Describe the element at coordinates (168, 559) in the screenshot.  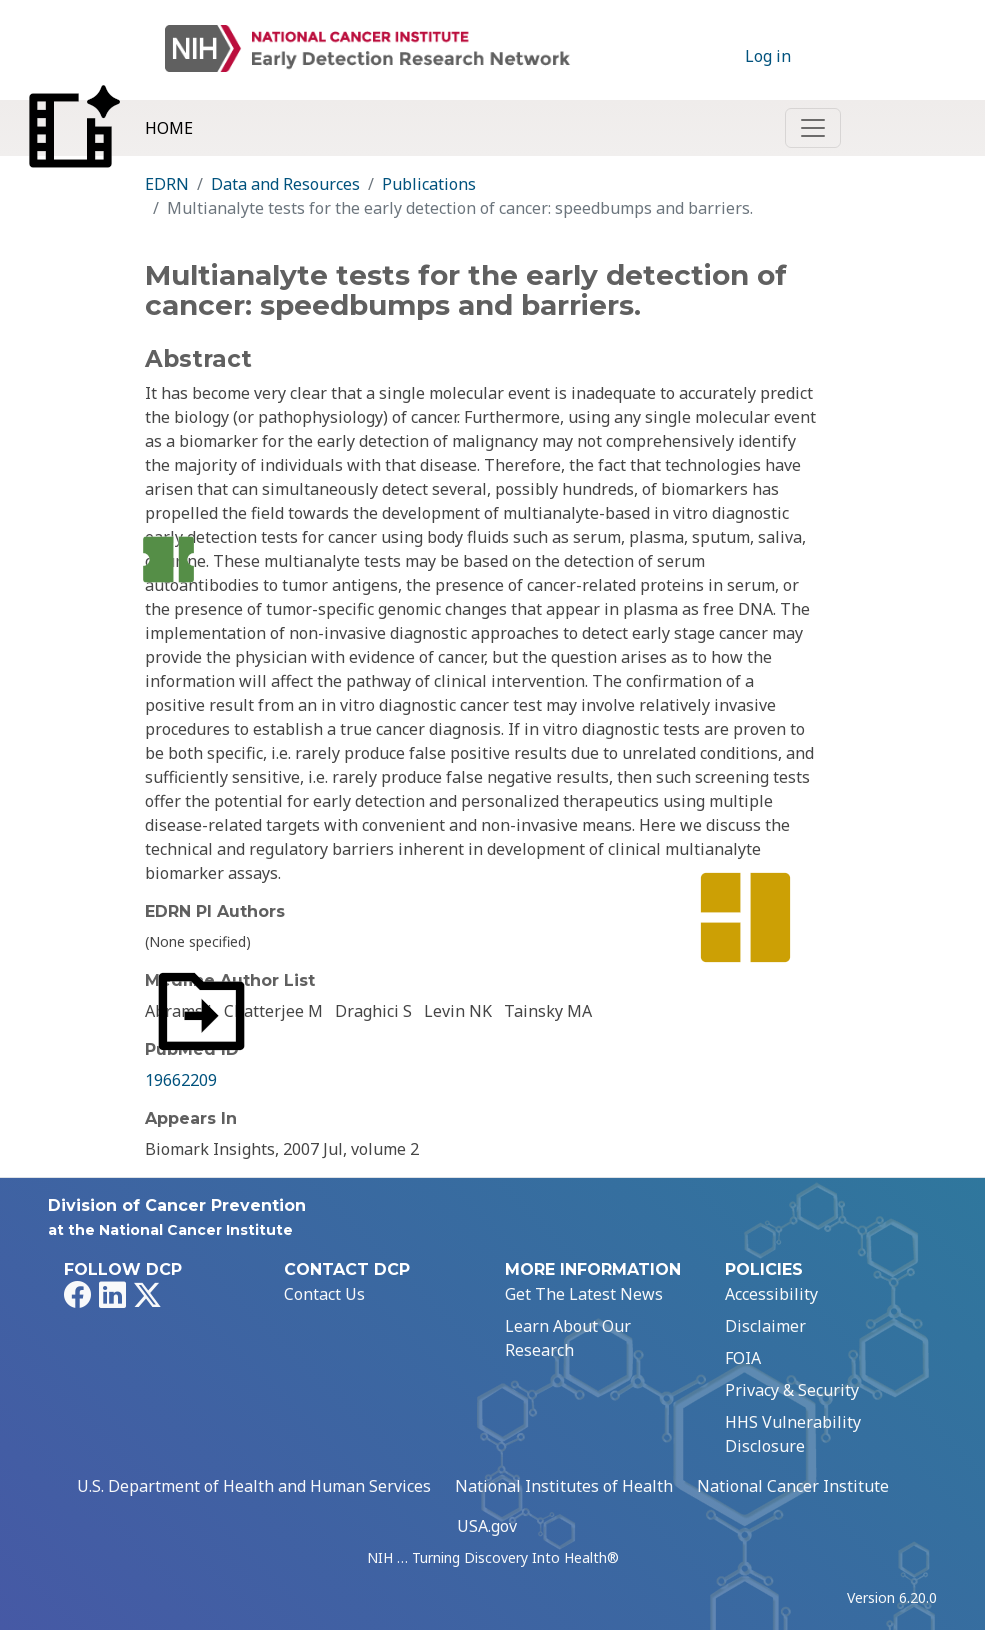
I see `view available coupons or discounts` at that location.